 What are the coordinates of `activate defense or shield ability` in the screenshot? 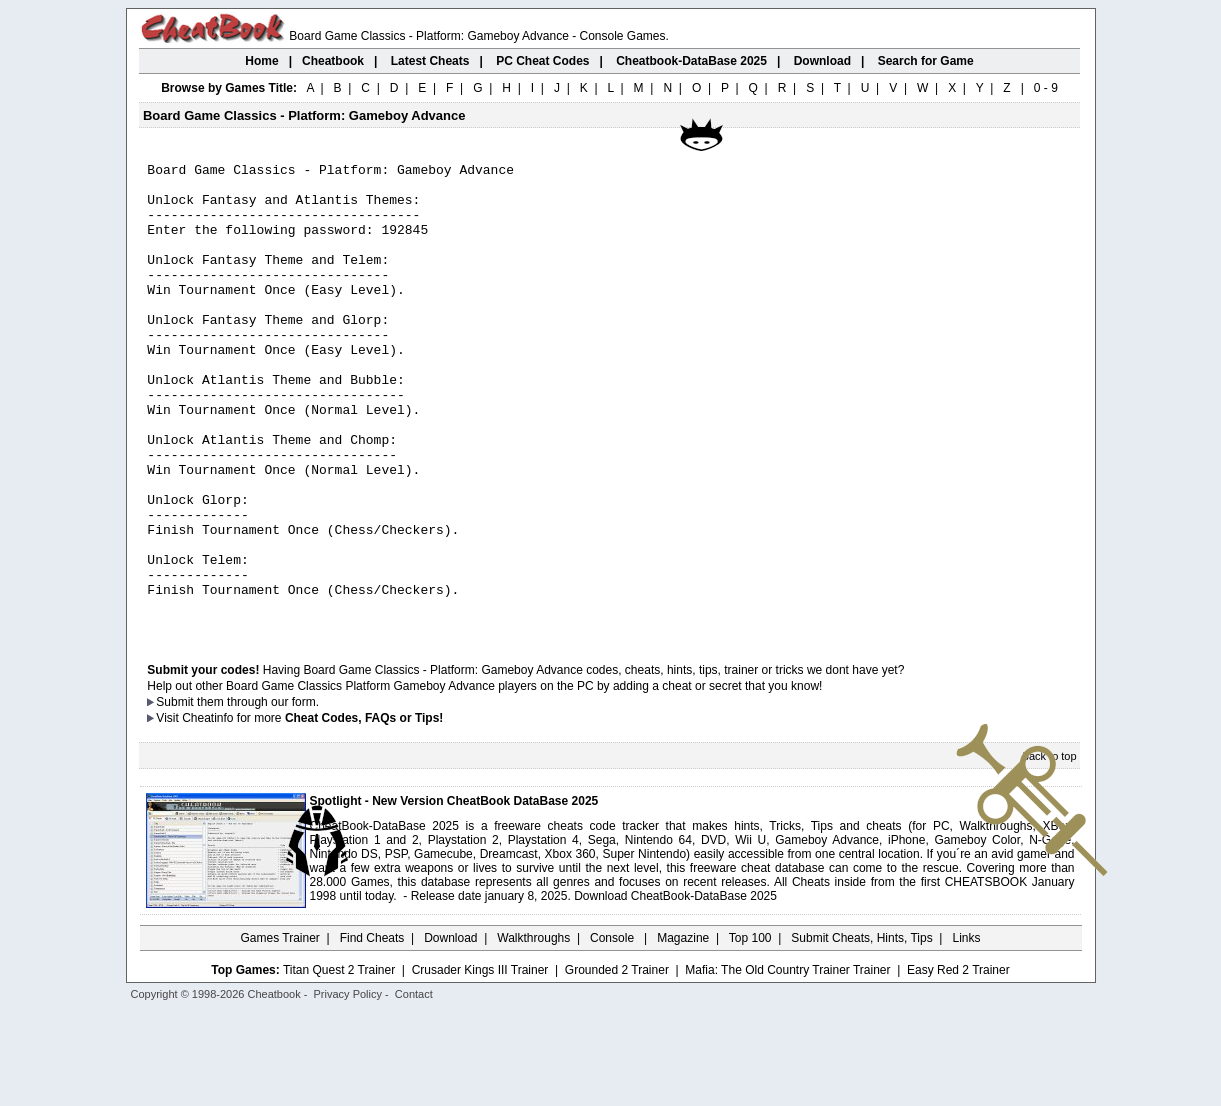 It's located at (701, 135).